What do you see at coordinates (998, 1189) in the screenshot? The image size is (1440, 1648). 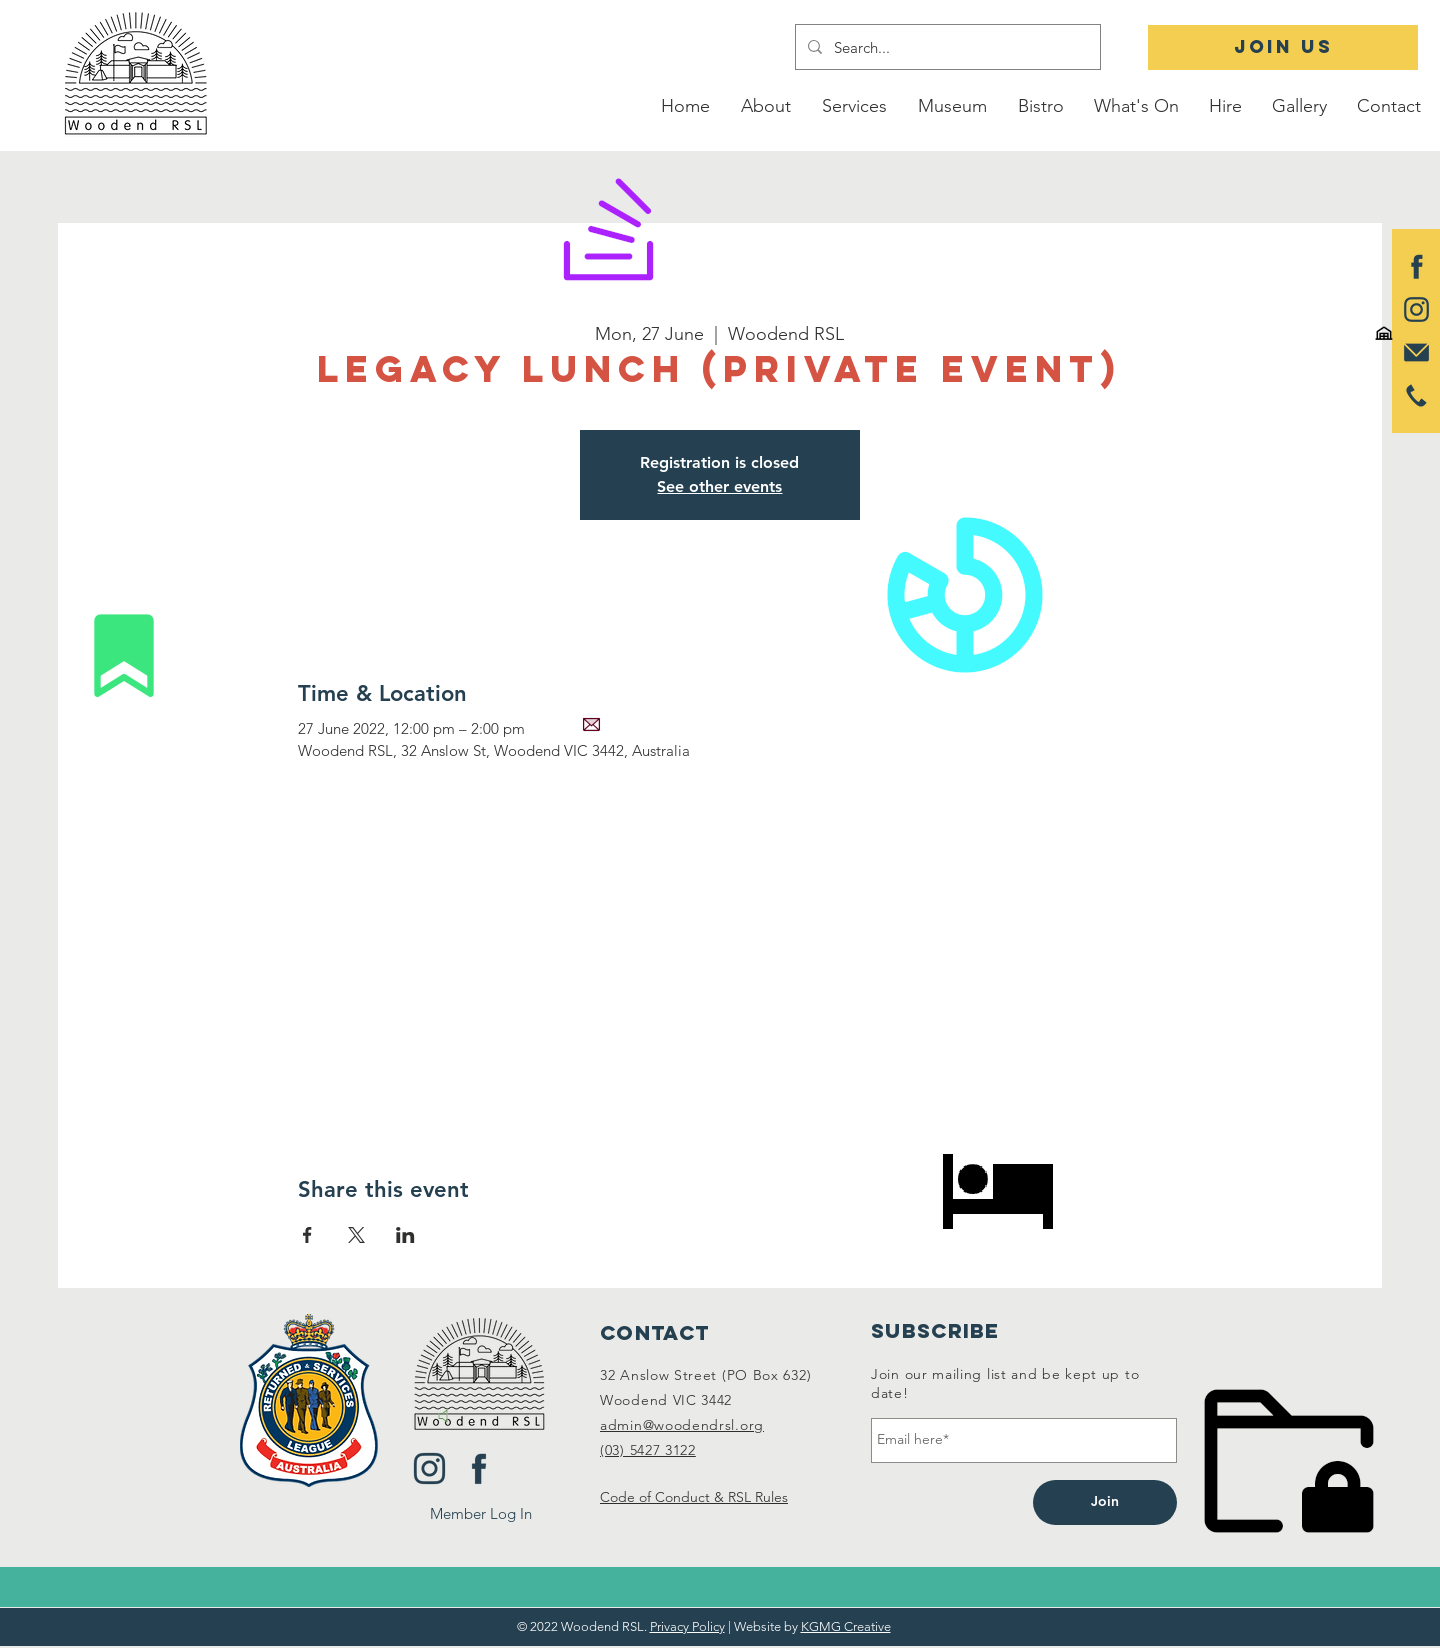 I see `find nearby hotels or accommodations` at bounding box center [998, 1189].